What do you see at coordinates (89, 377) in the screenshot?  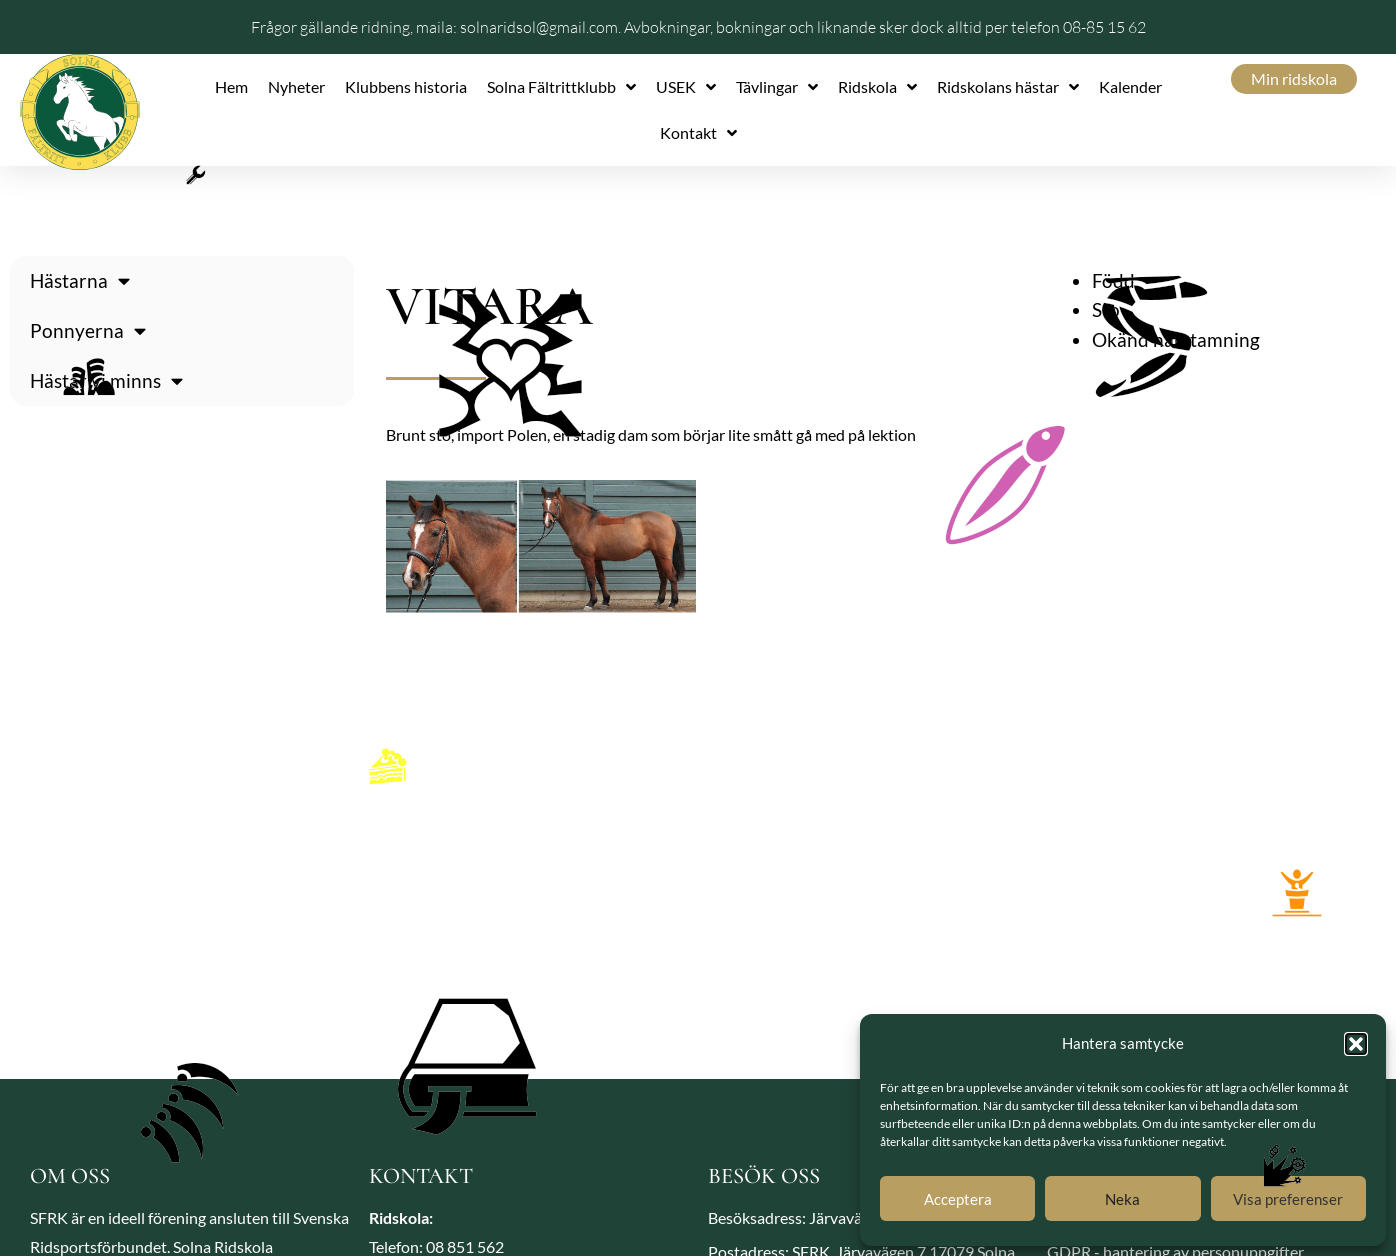 I see `equip footwear to your character` at bounding box center [89, 377].